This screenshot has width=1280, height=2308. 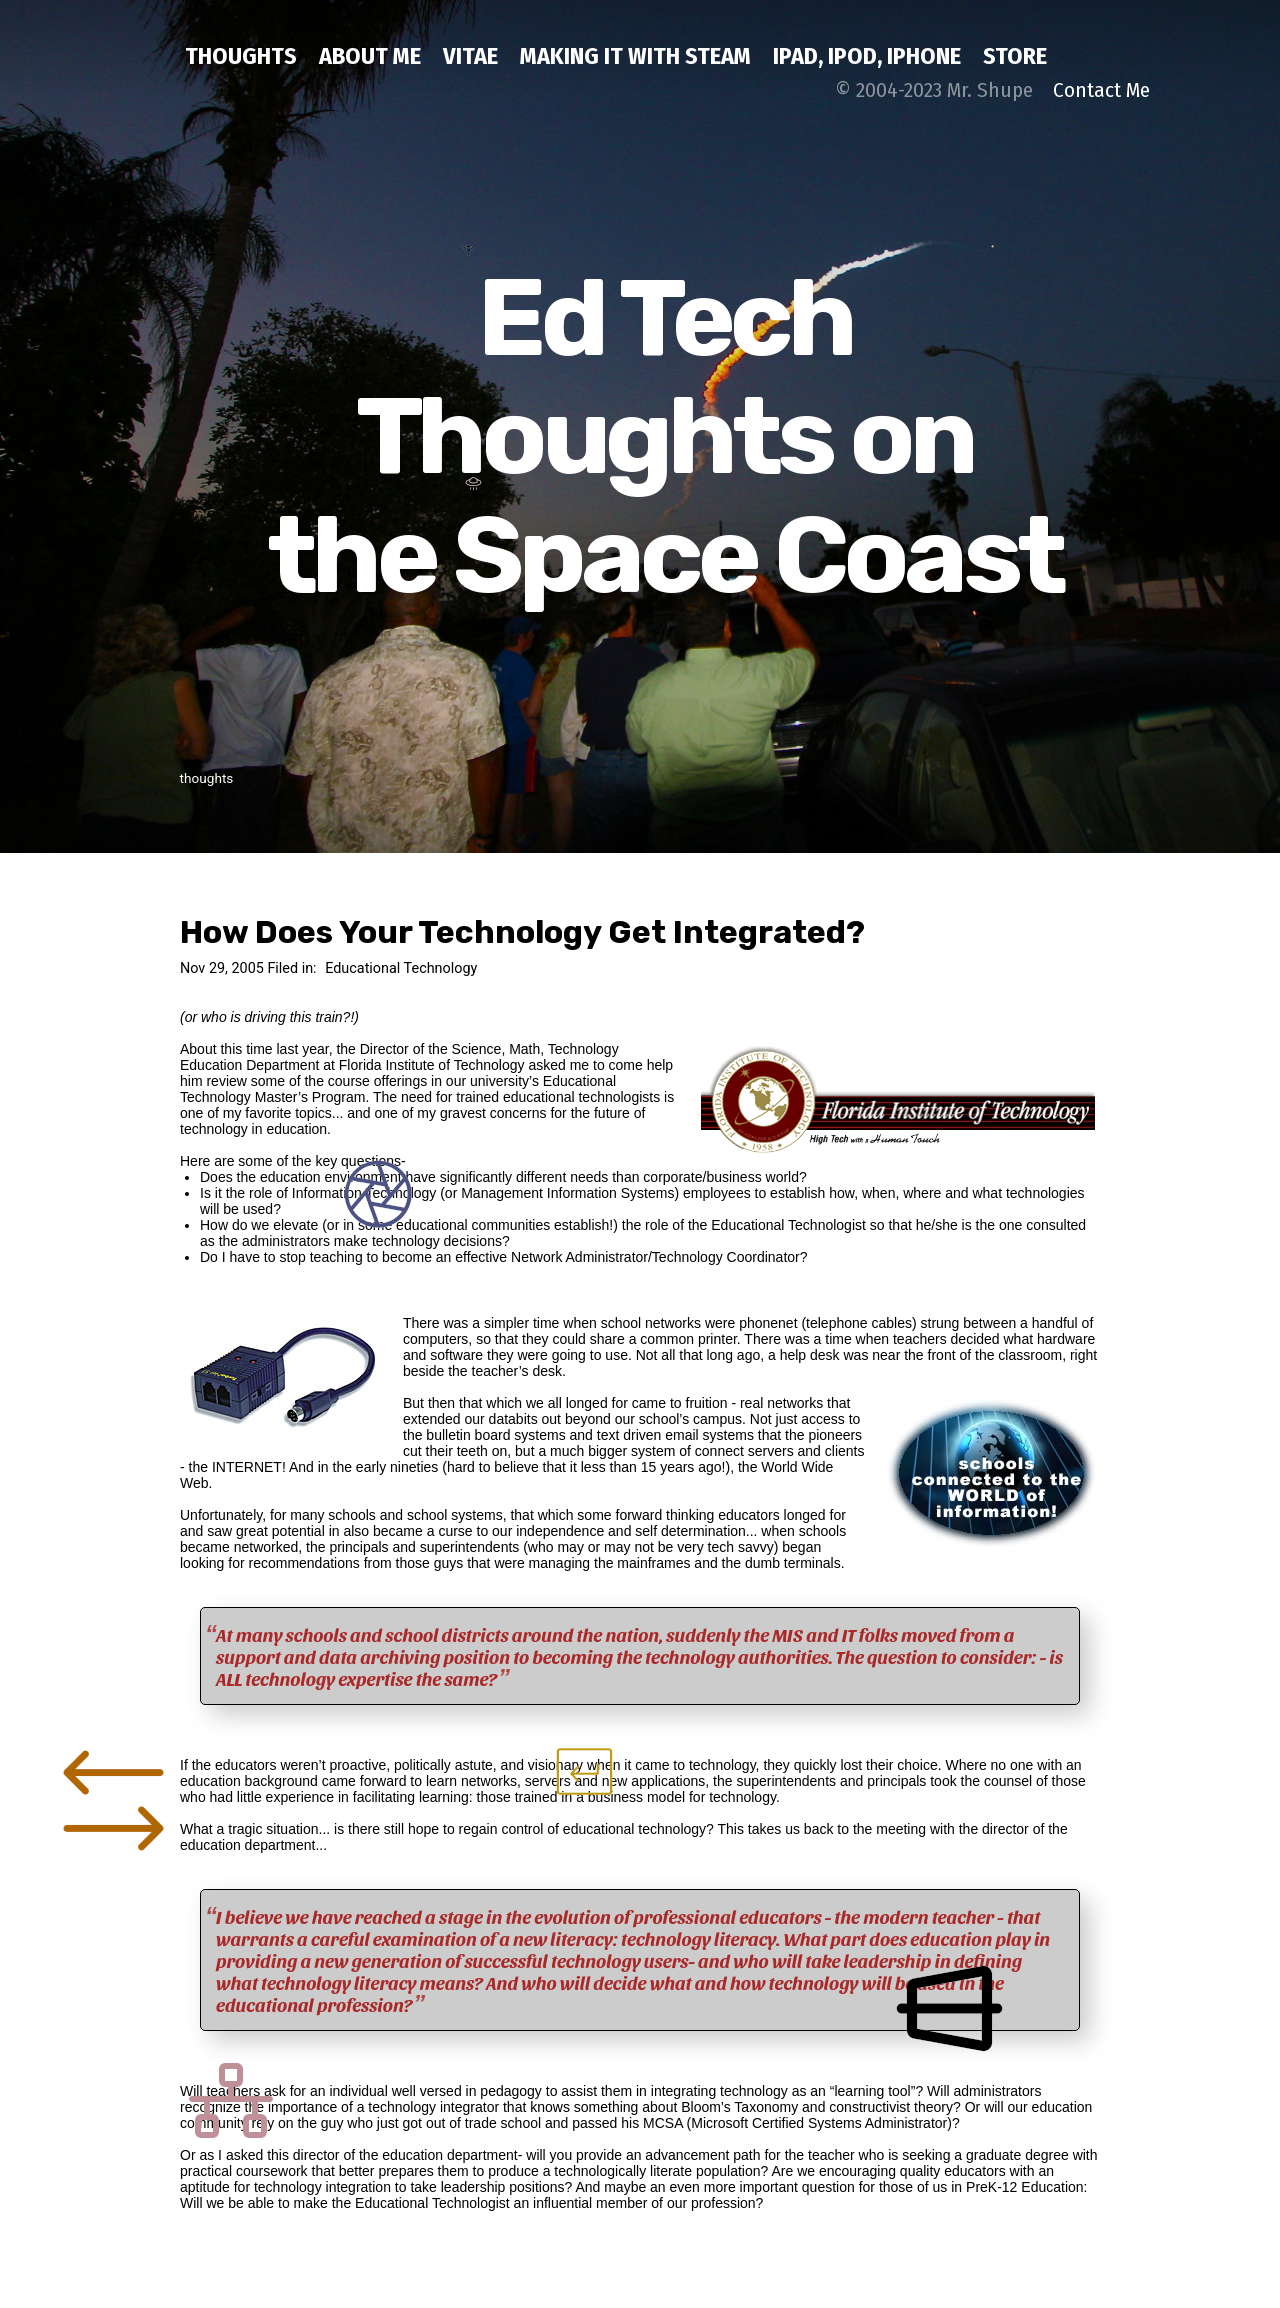 I want to click on access sci-fi or space-themed content, so click(x=473, y=483).